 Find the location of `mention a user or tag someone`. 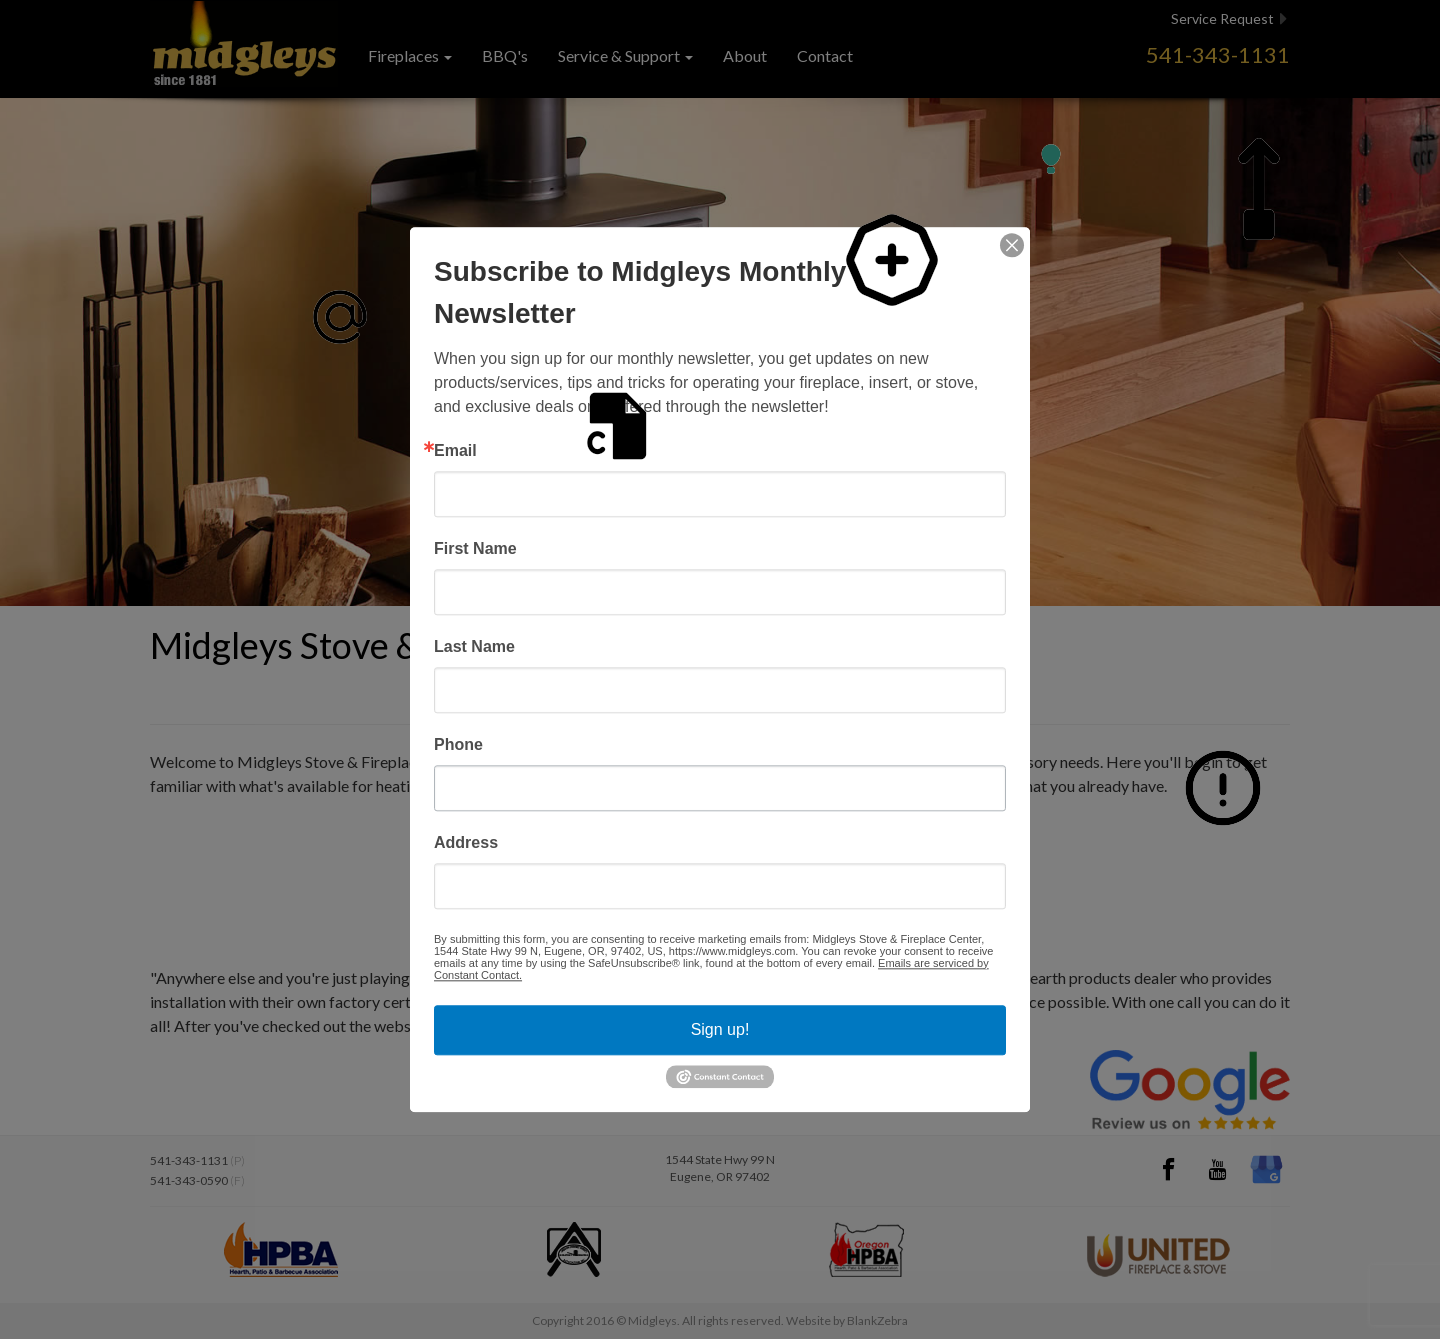

mention a user or tag someone is located at coordinates (340, 317).